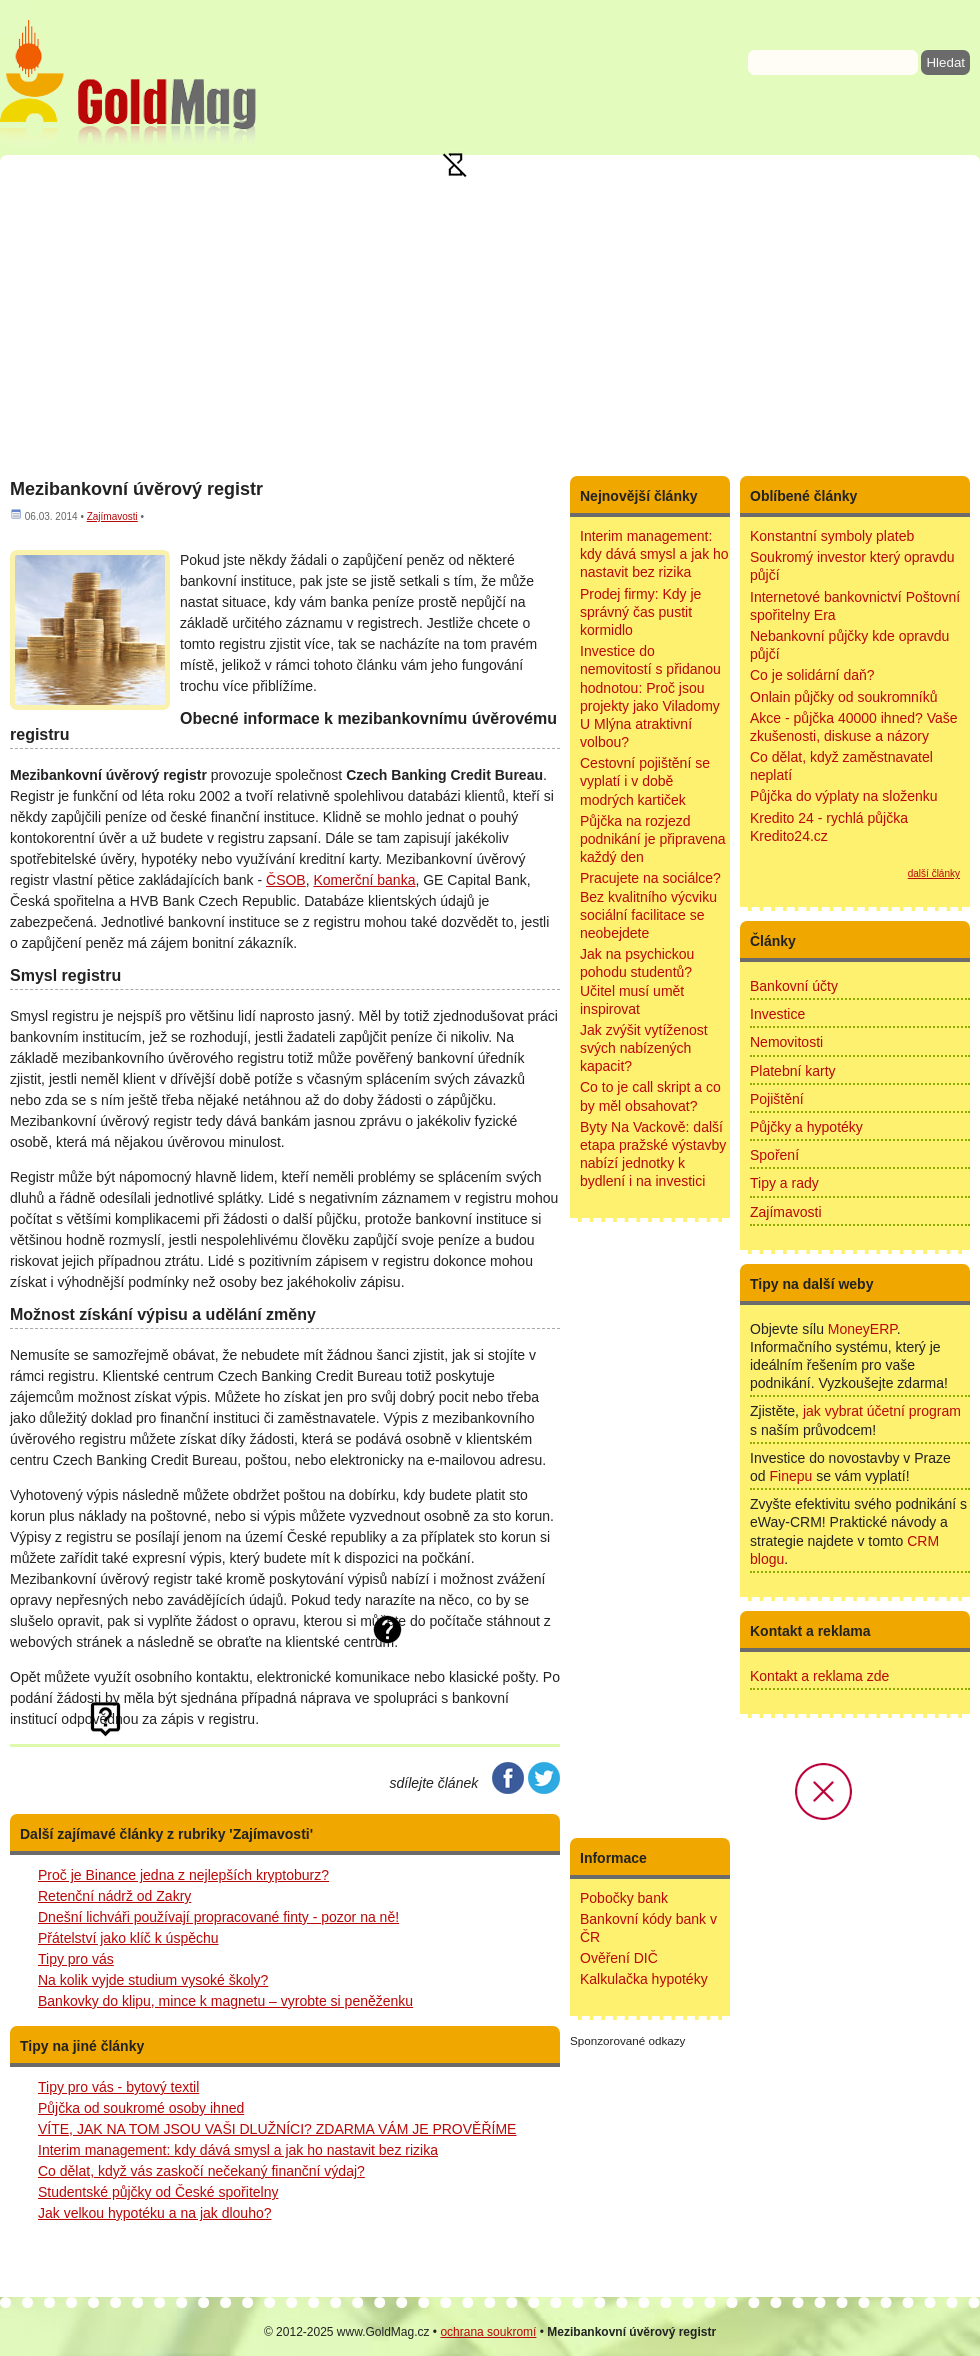  I want to click on timer or countdown feature disabled, so click(455, 164).